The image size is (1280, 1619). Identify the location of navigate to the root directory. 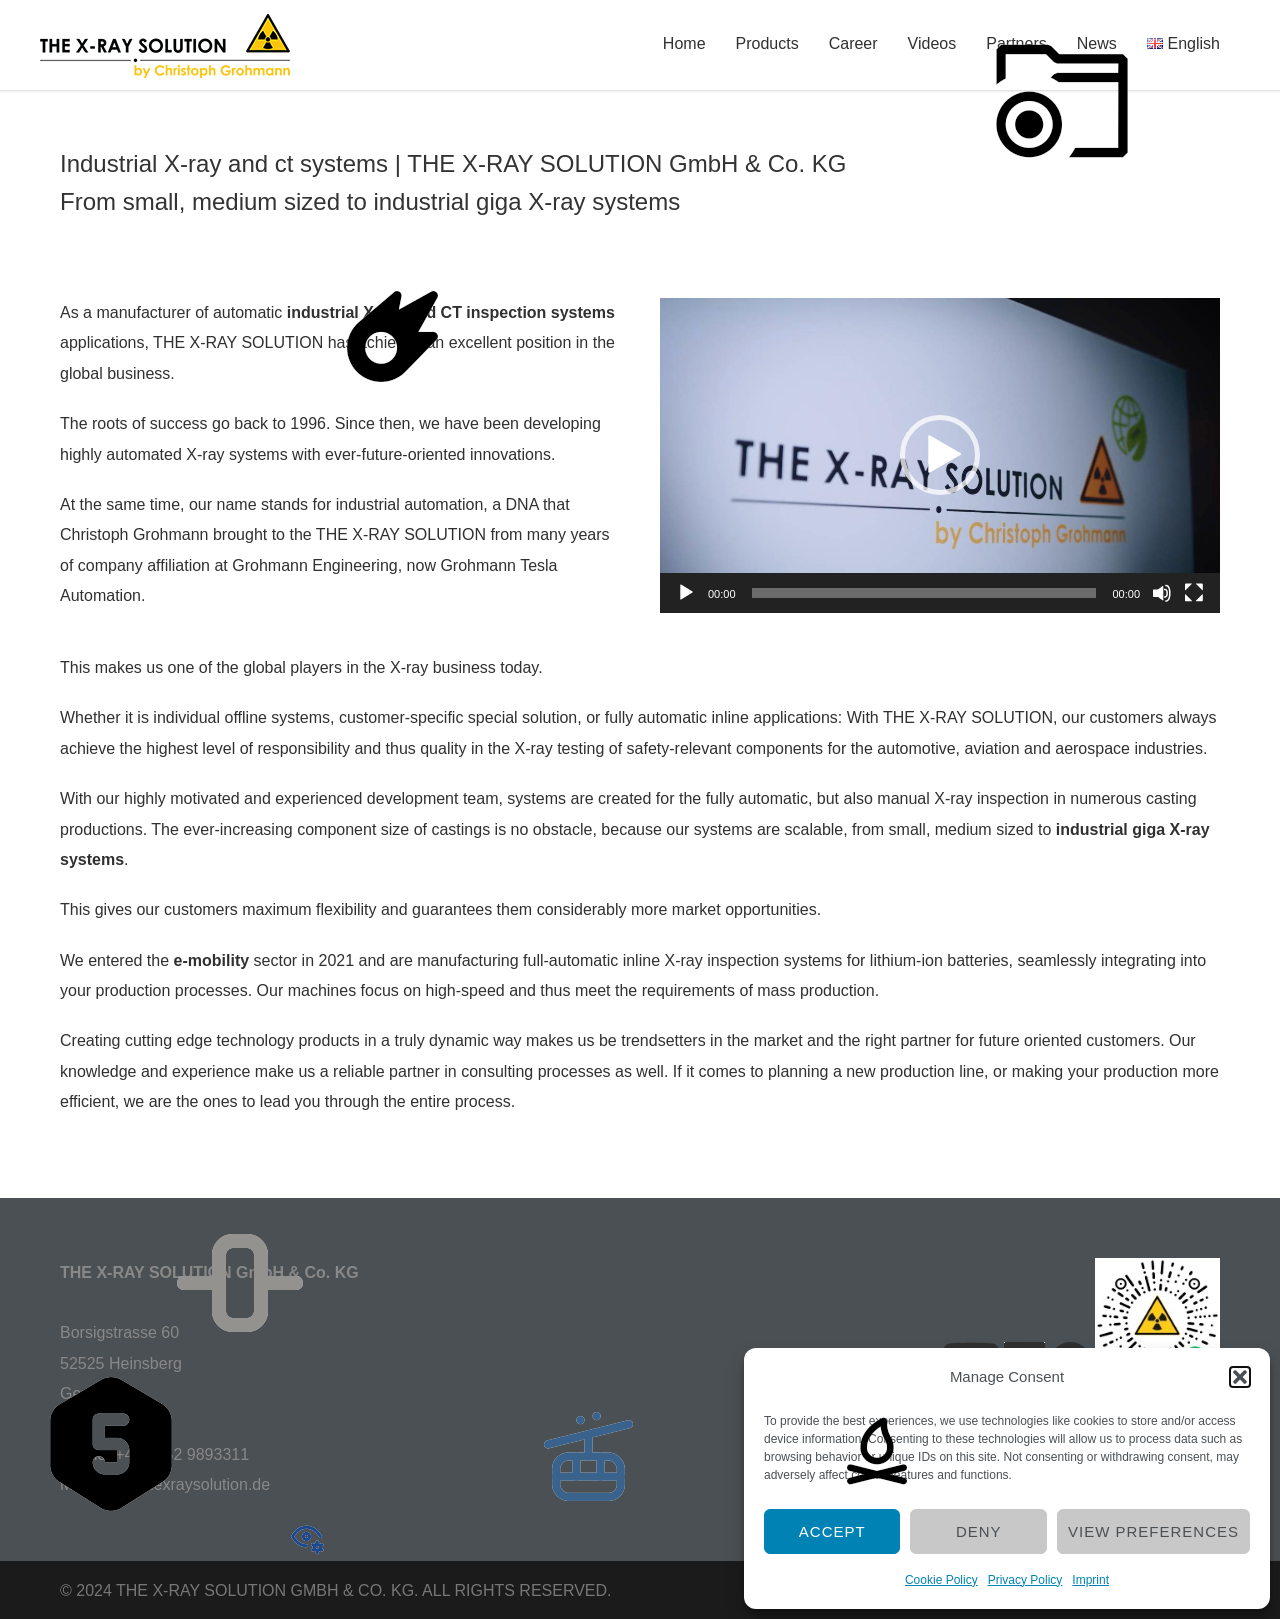
(1062, 101).